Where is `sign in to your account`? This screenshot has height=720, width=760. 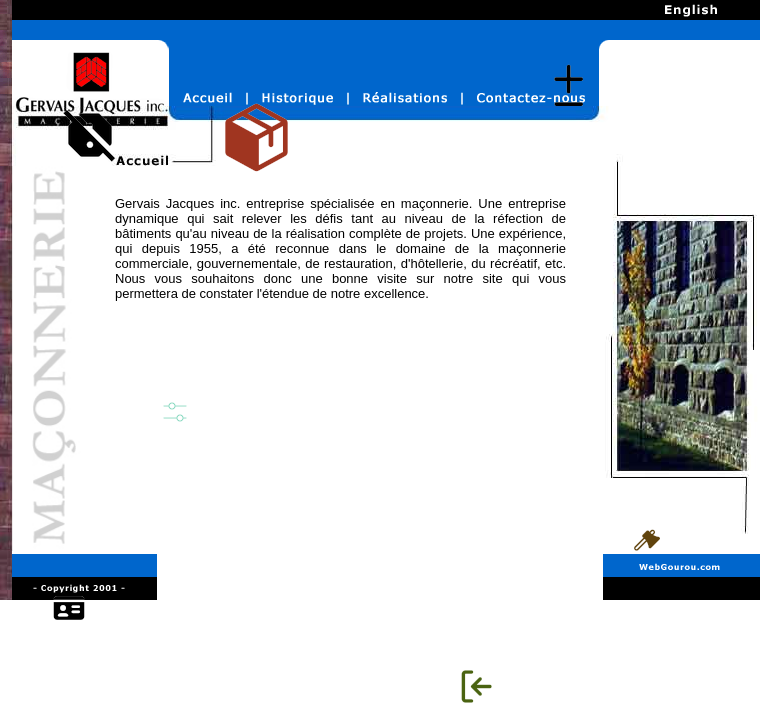
sign in to your account is located at coordinates (475, 686).